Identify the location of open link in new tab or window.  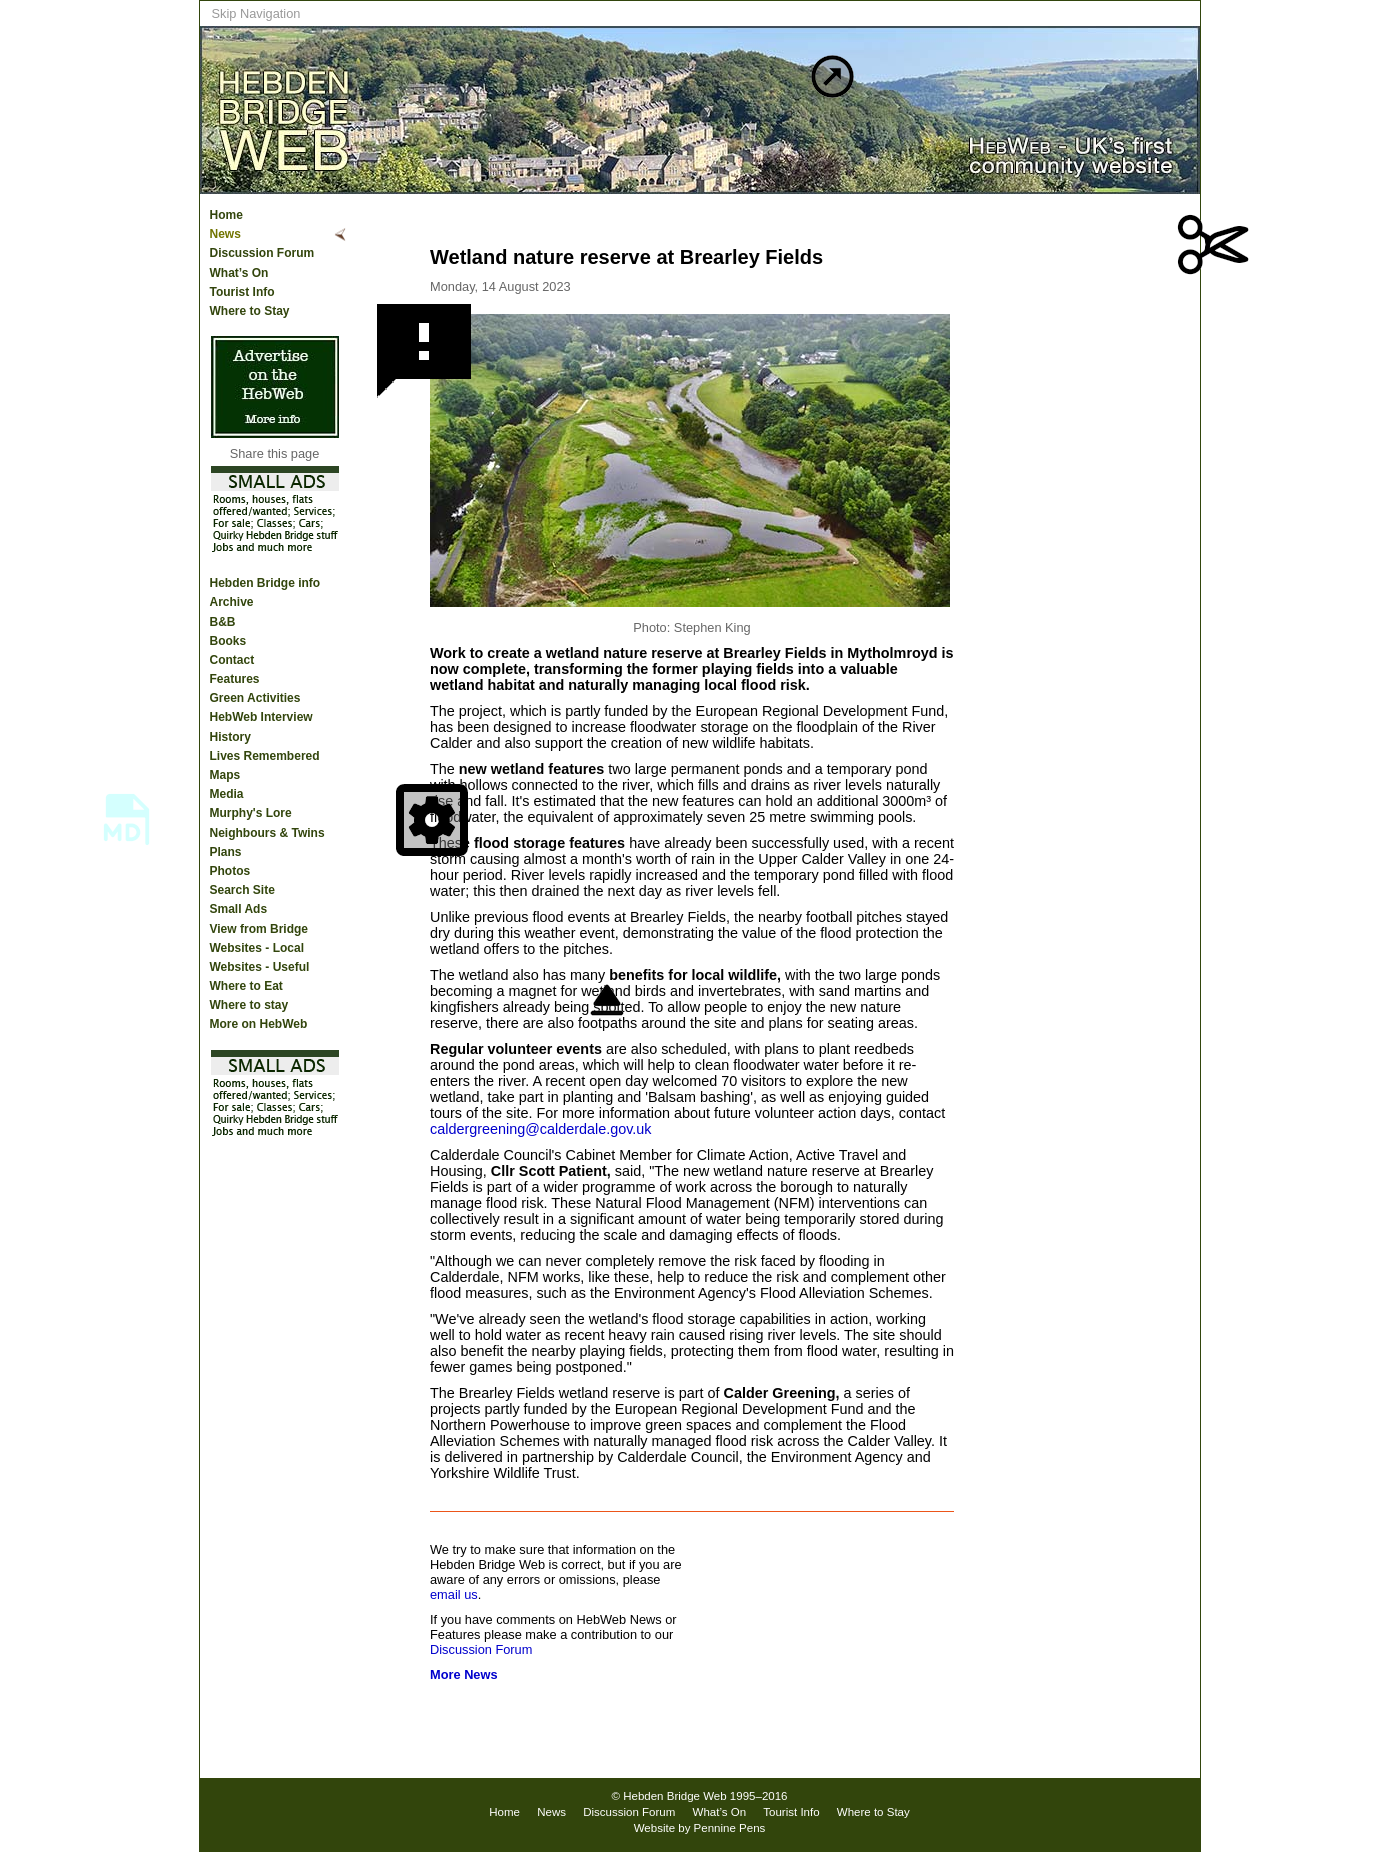
(832, 76).